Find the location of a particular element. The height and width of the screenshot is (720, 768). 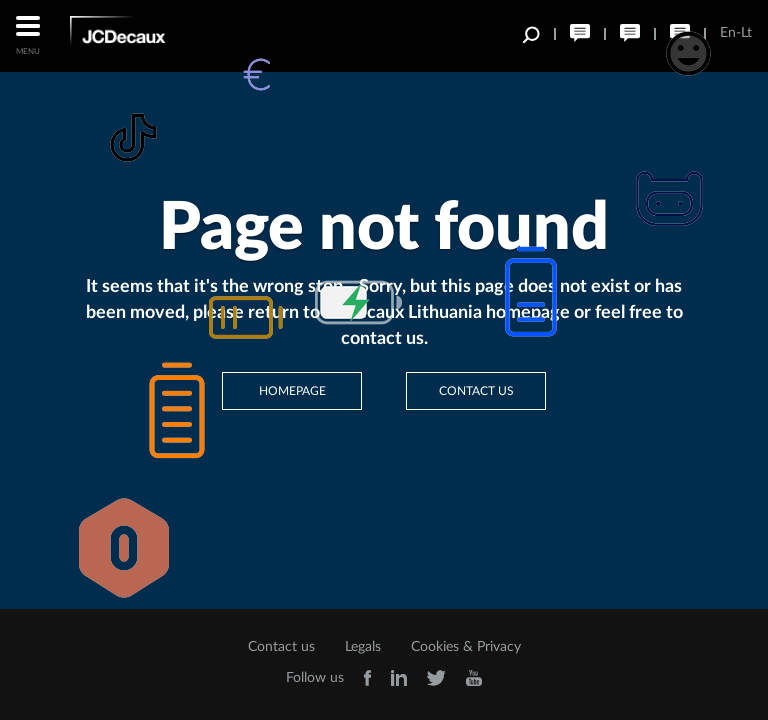

indicates full battery charge is located at coordinates (177, 412).